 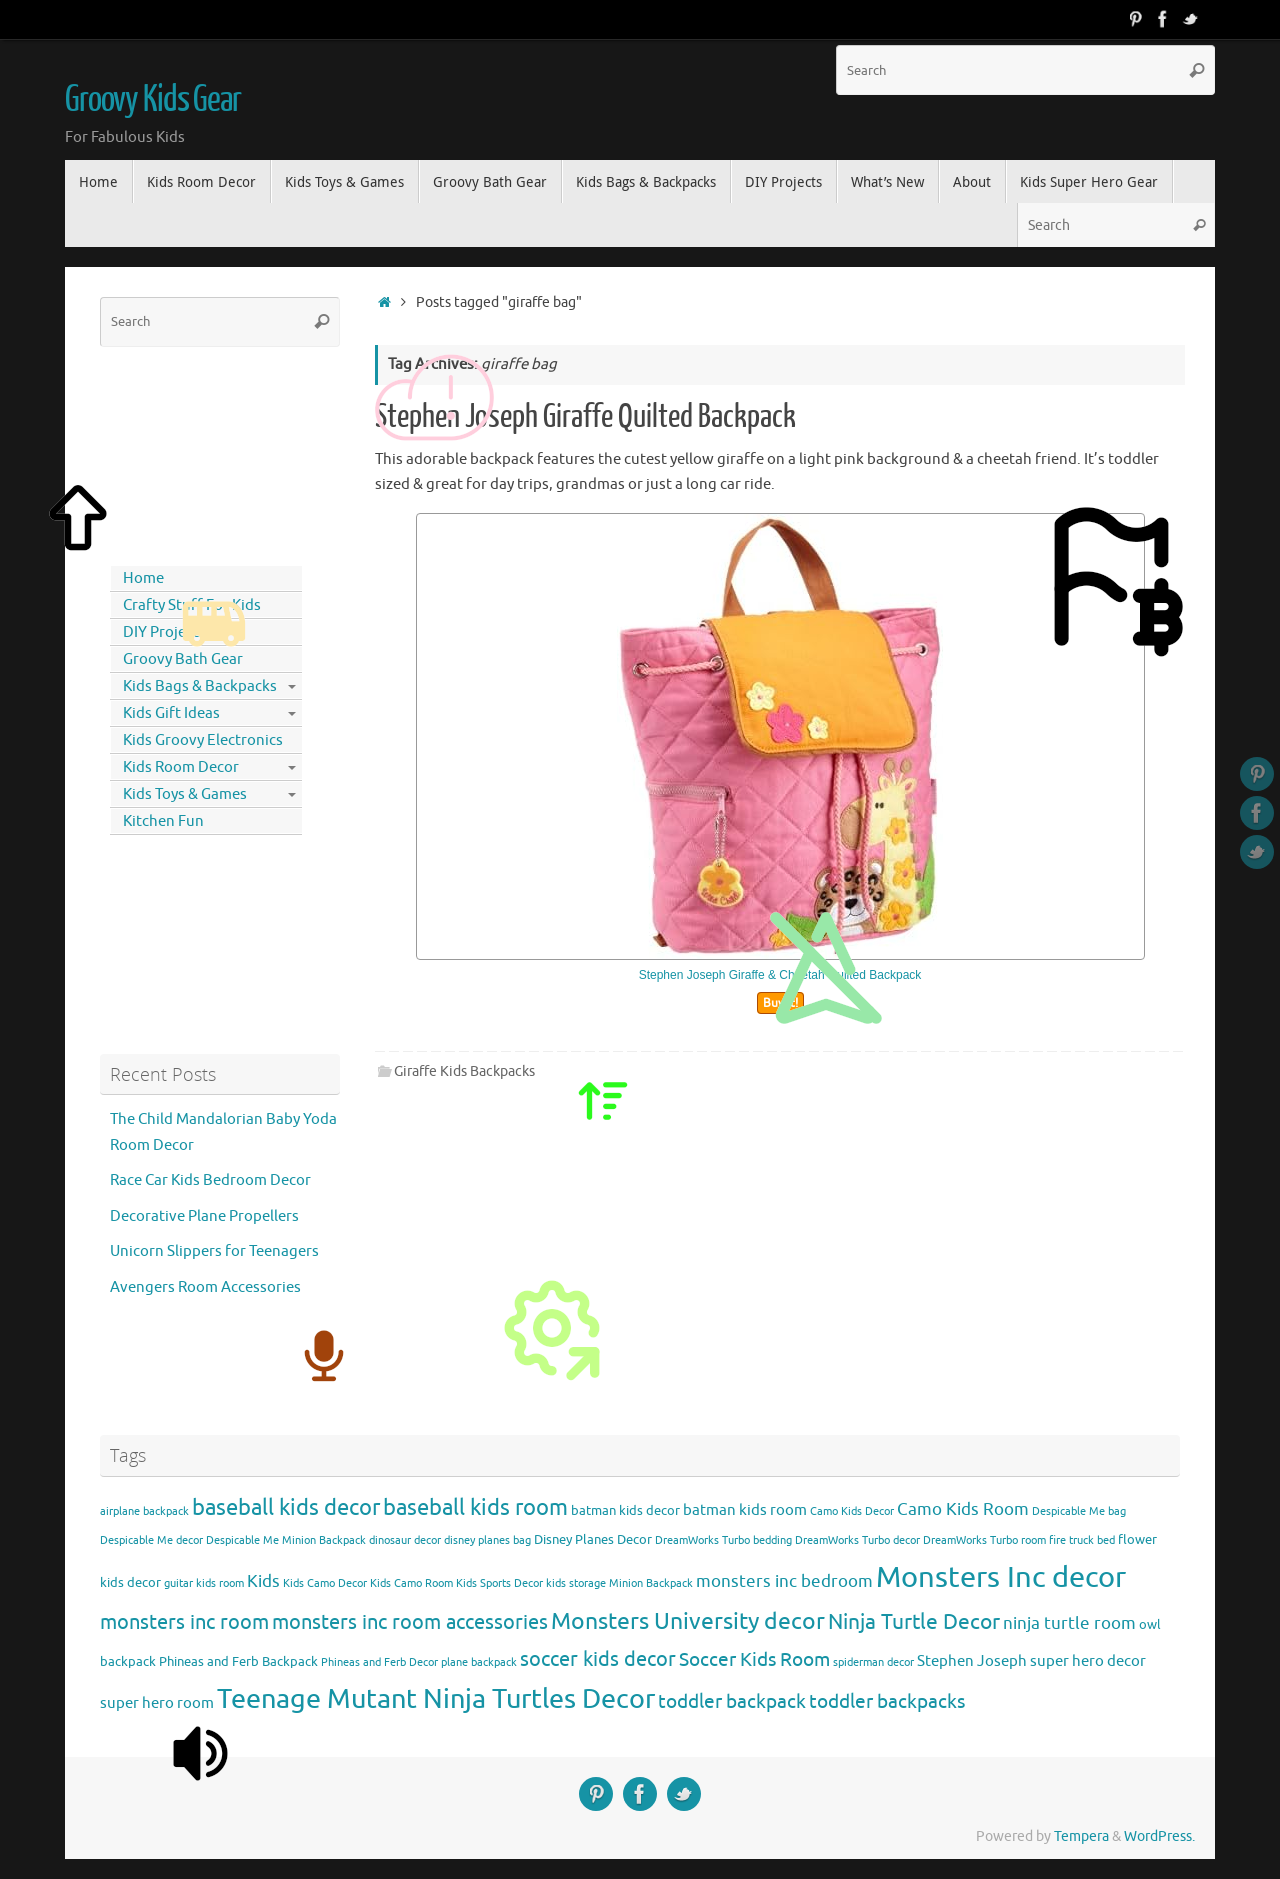 I want to click on view public transit options, so click(x=214, y=624).